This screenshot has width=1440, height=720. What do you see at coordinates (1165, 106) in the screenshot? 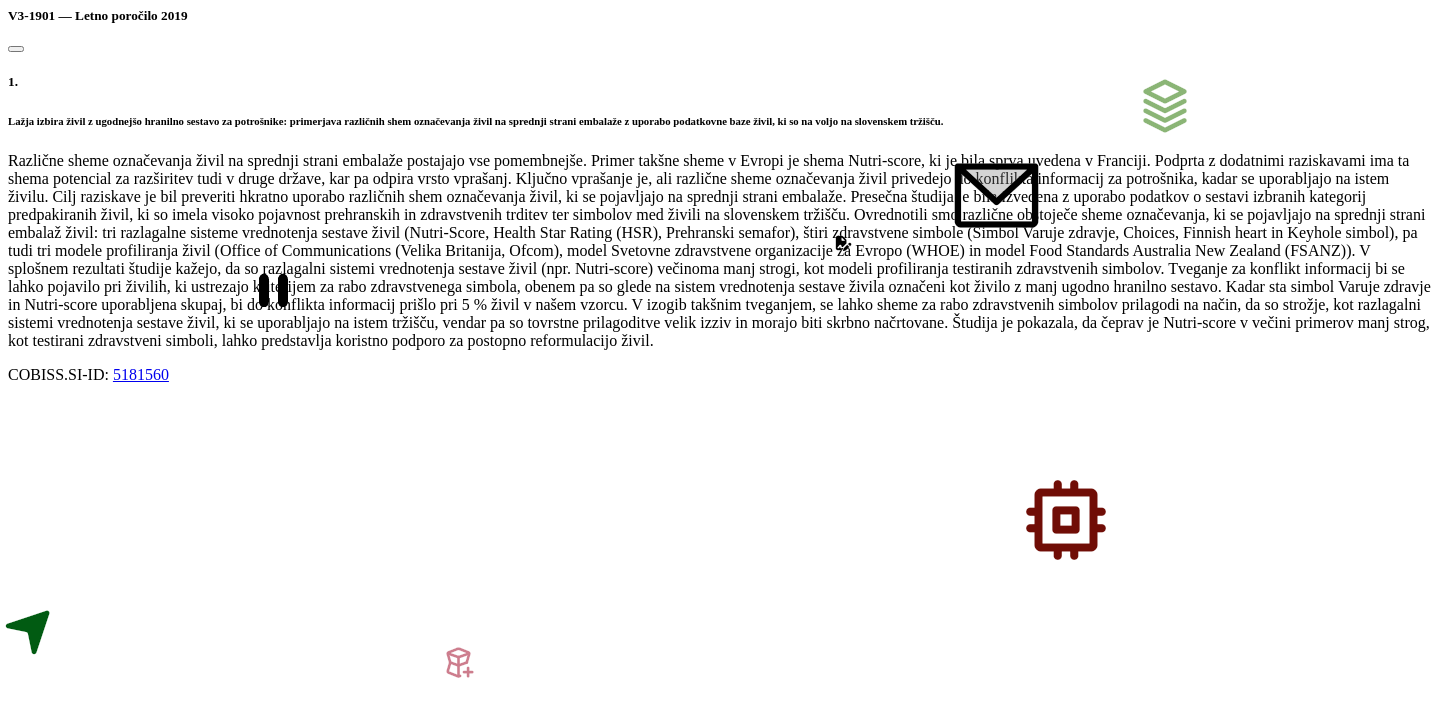
I see `view layers or stacked items` at bounding box center [1165, 106].